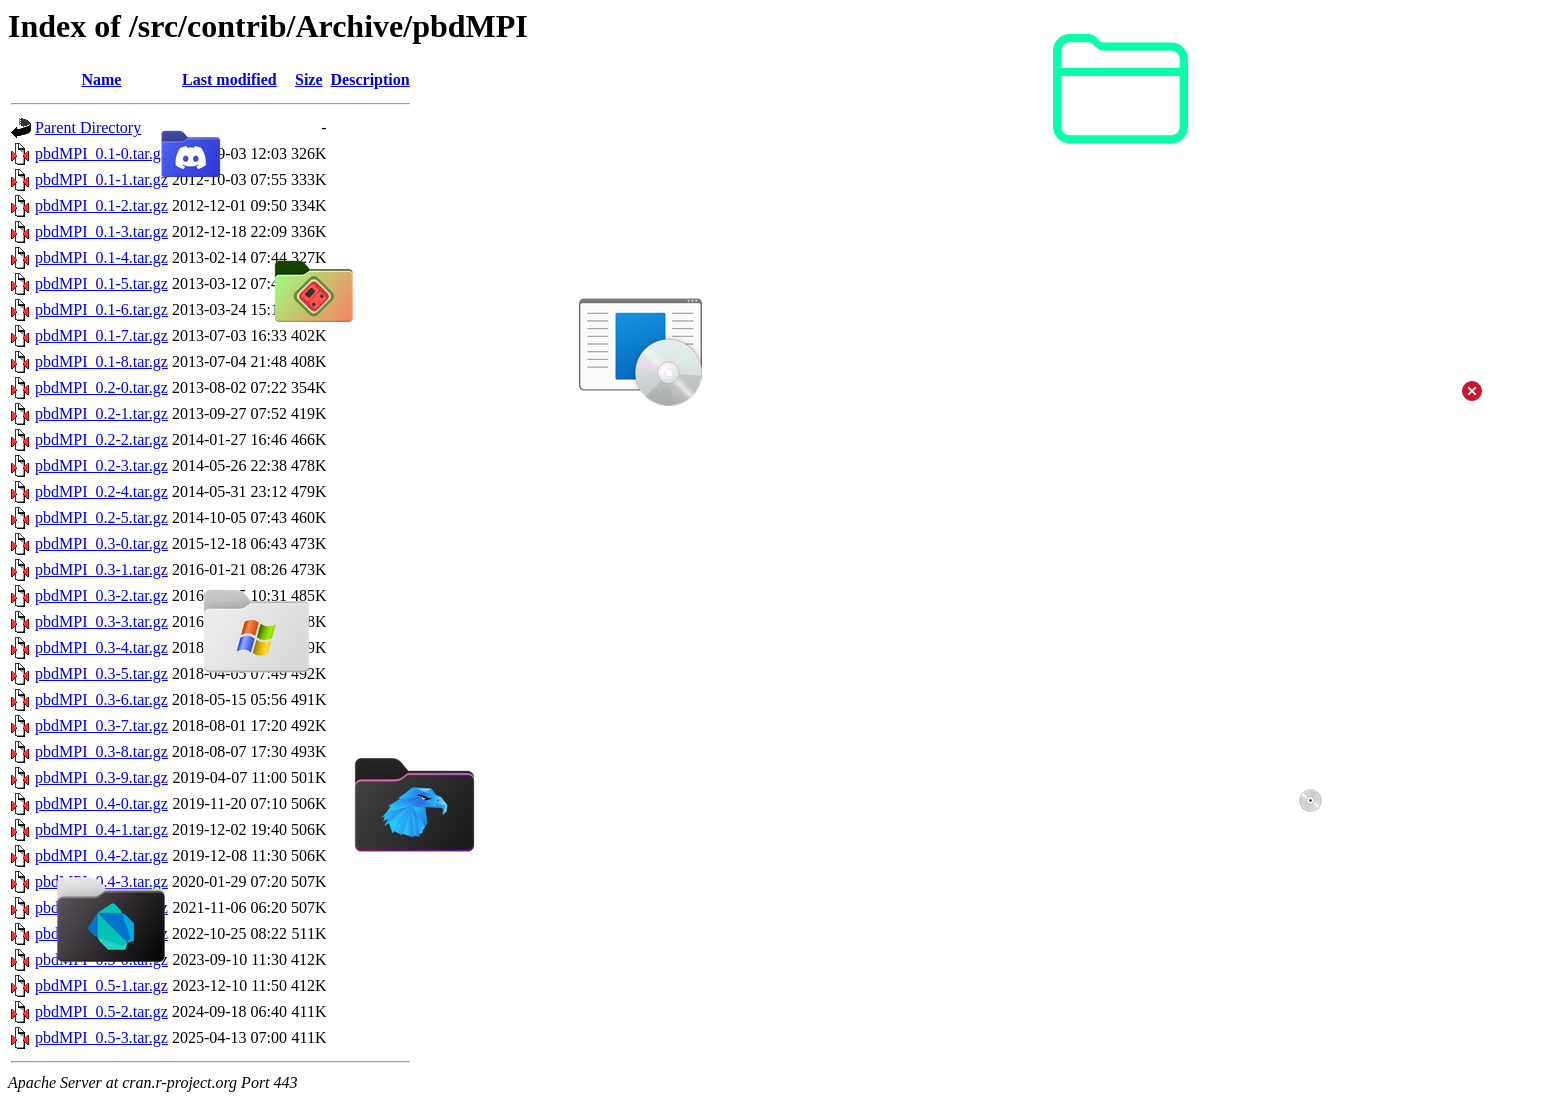  I want to click on open program installation disc, so click(640, 344).